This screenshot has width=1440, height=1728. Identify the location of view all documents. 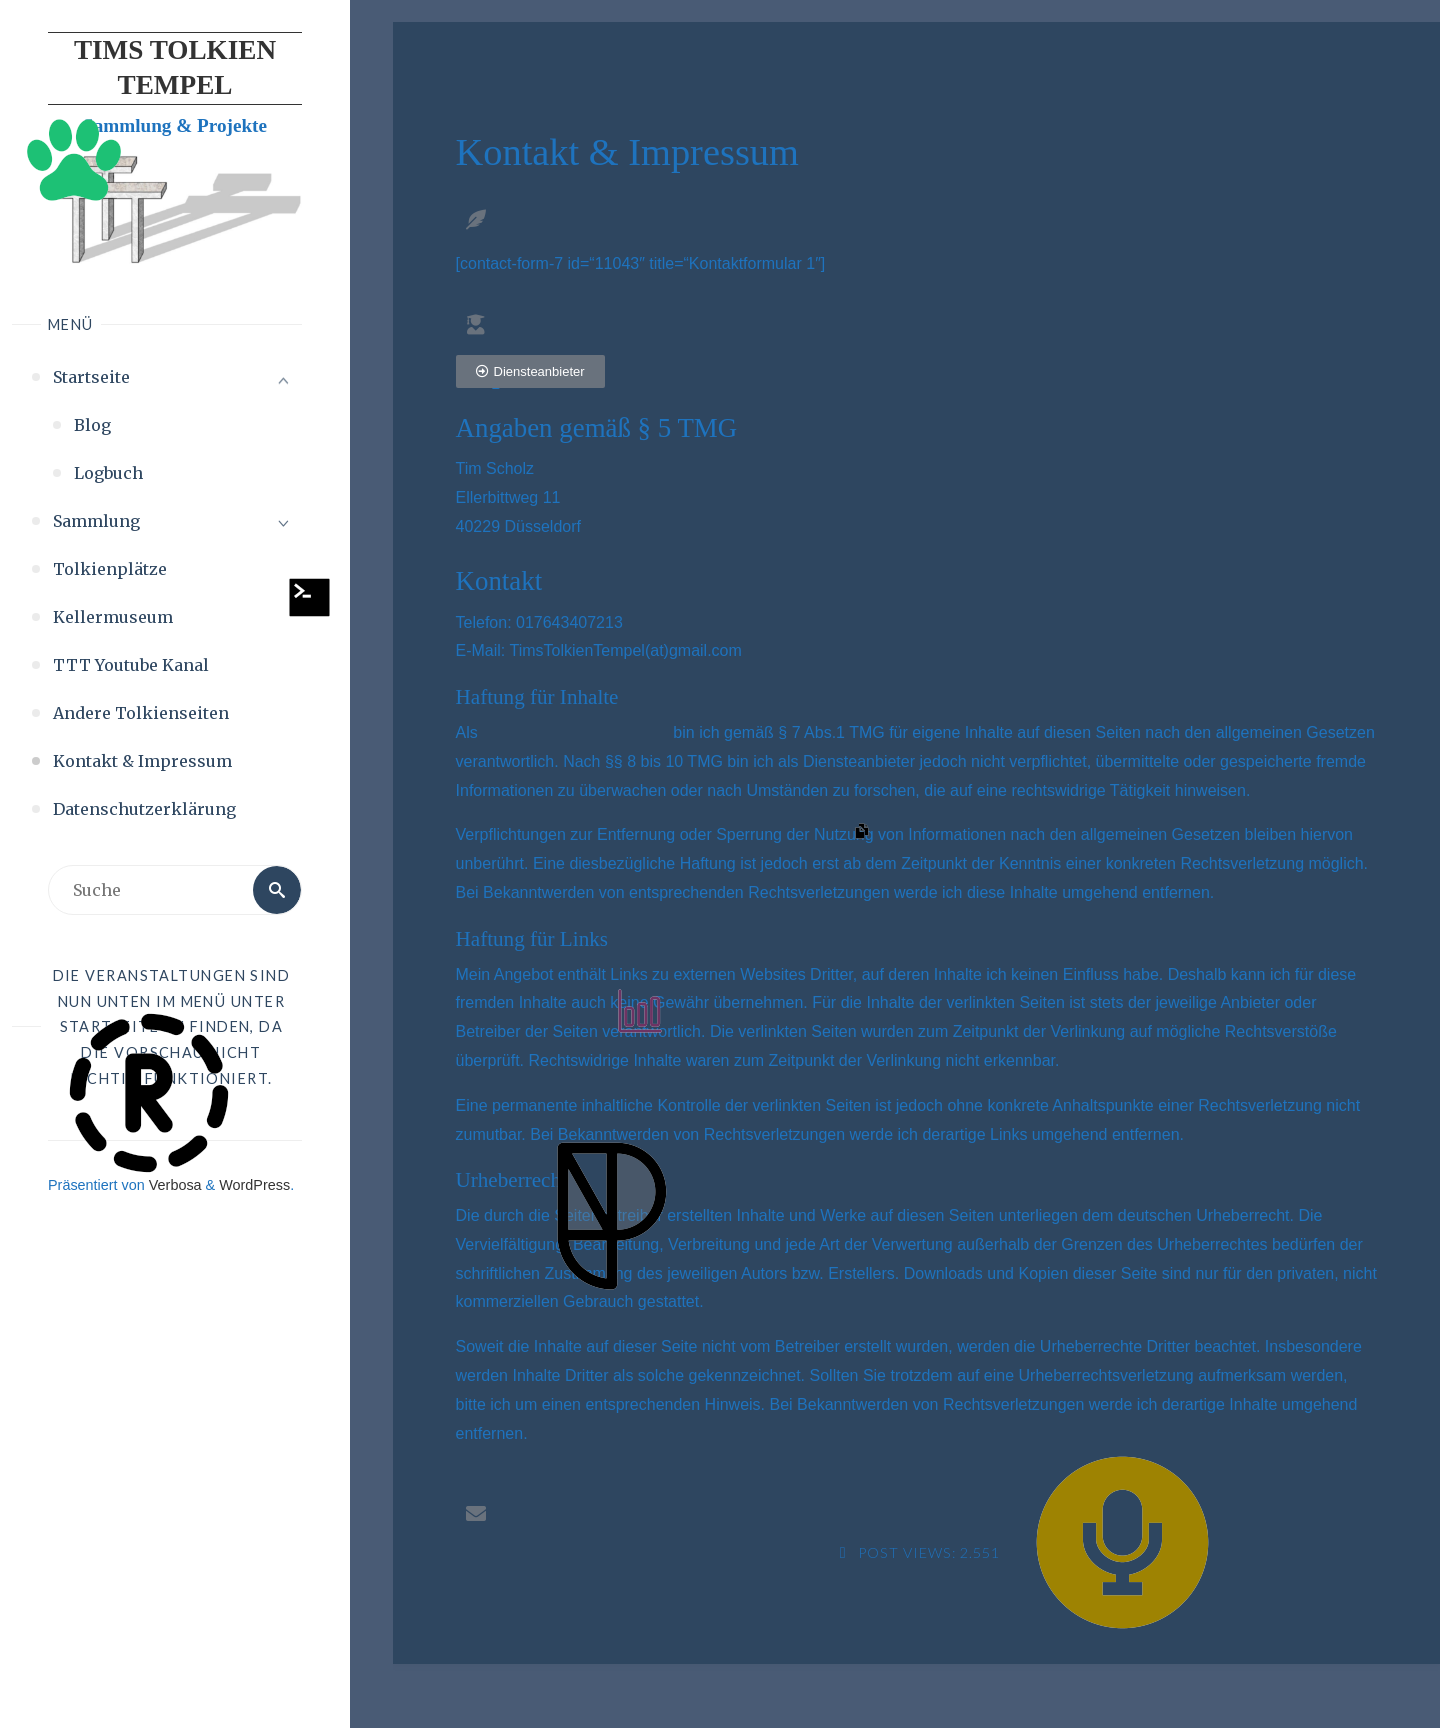
(862, 831).